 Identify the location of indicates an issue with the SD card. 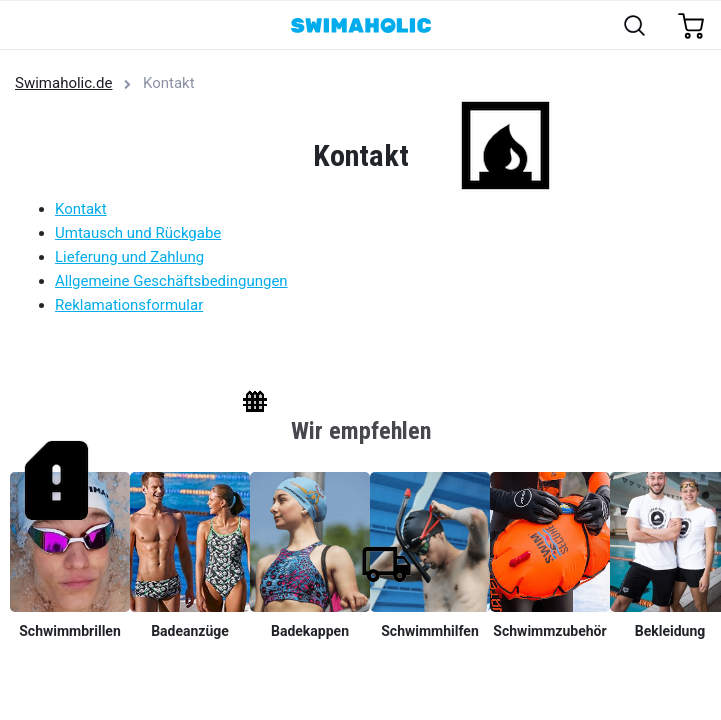
(56, 480).